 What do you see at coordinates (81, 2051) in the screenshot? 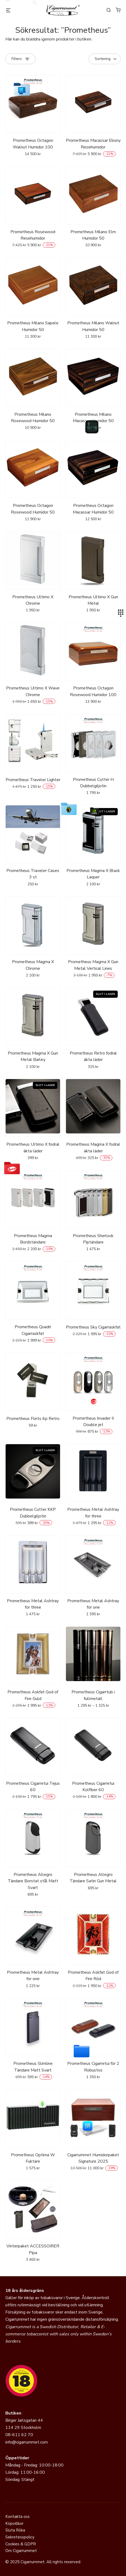
I see `open folder to view files` at bounding box center [81, 2051].